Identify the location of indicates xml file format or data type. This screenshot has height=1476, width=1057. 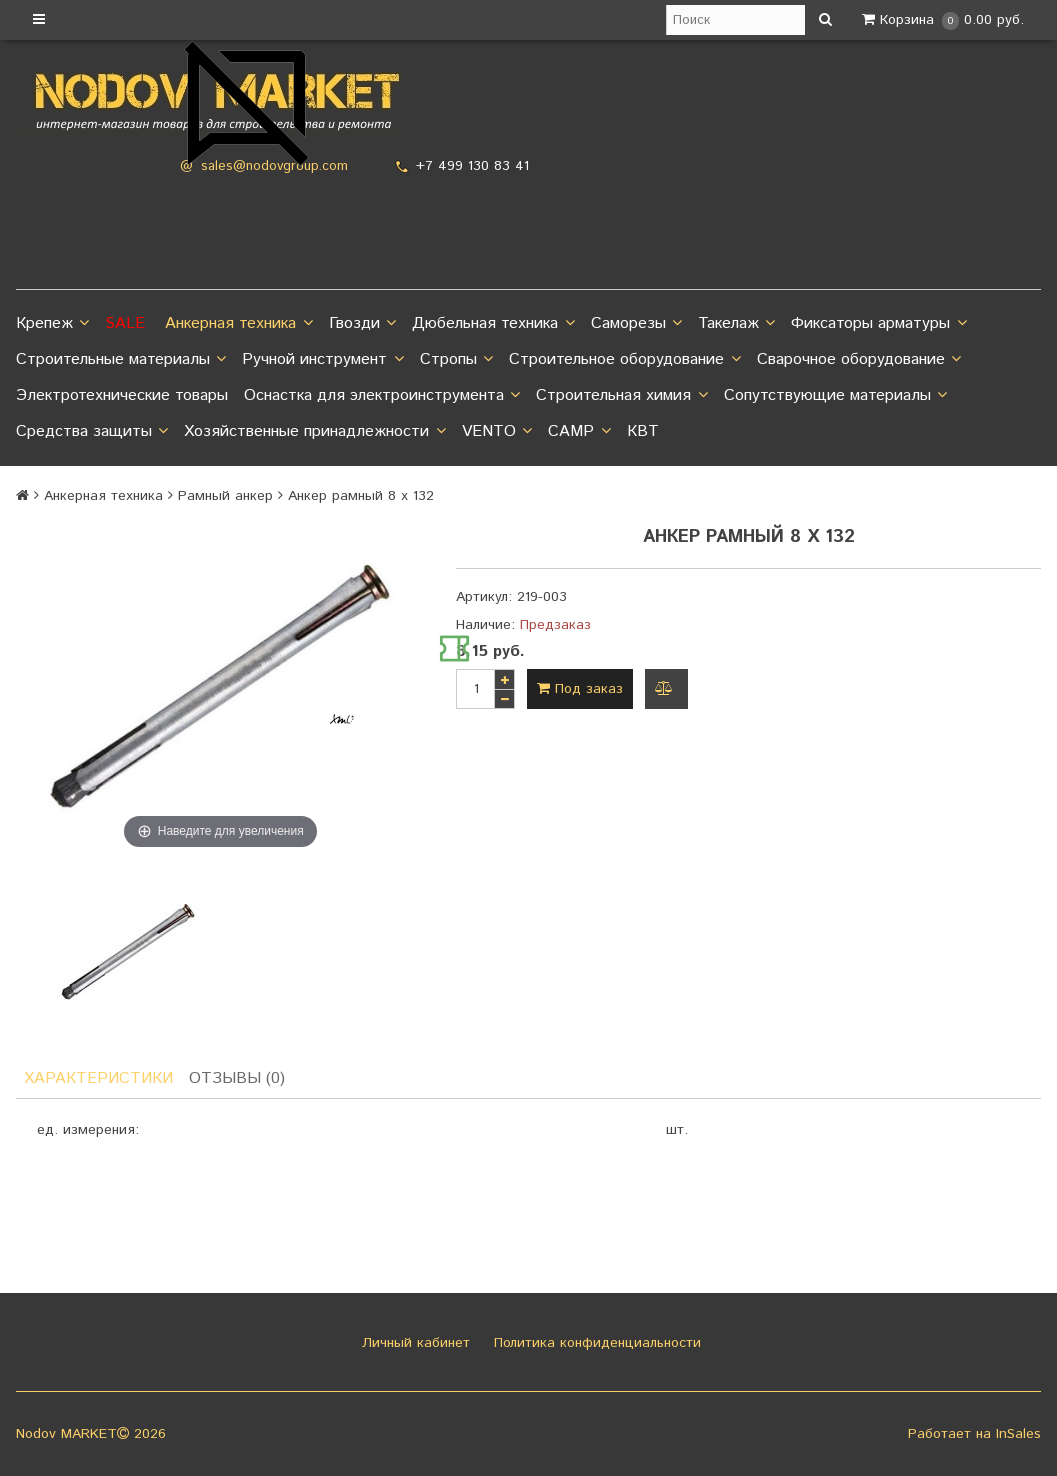
(342, 719).